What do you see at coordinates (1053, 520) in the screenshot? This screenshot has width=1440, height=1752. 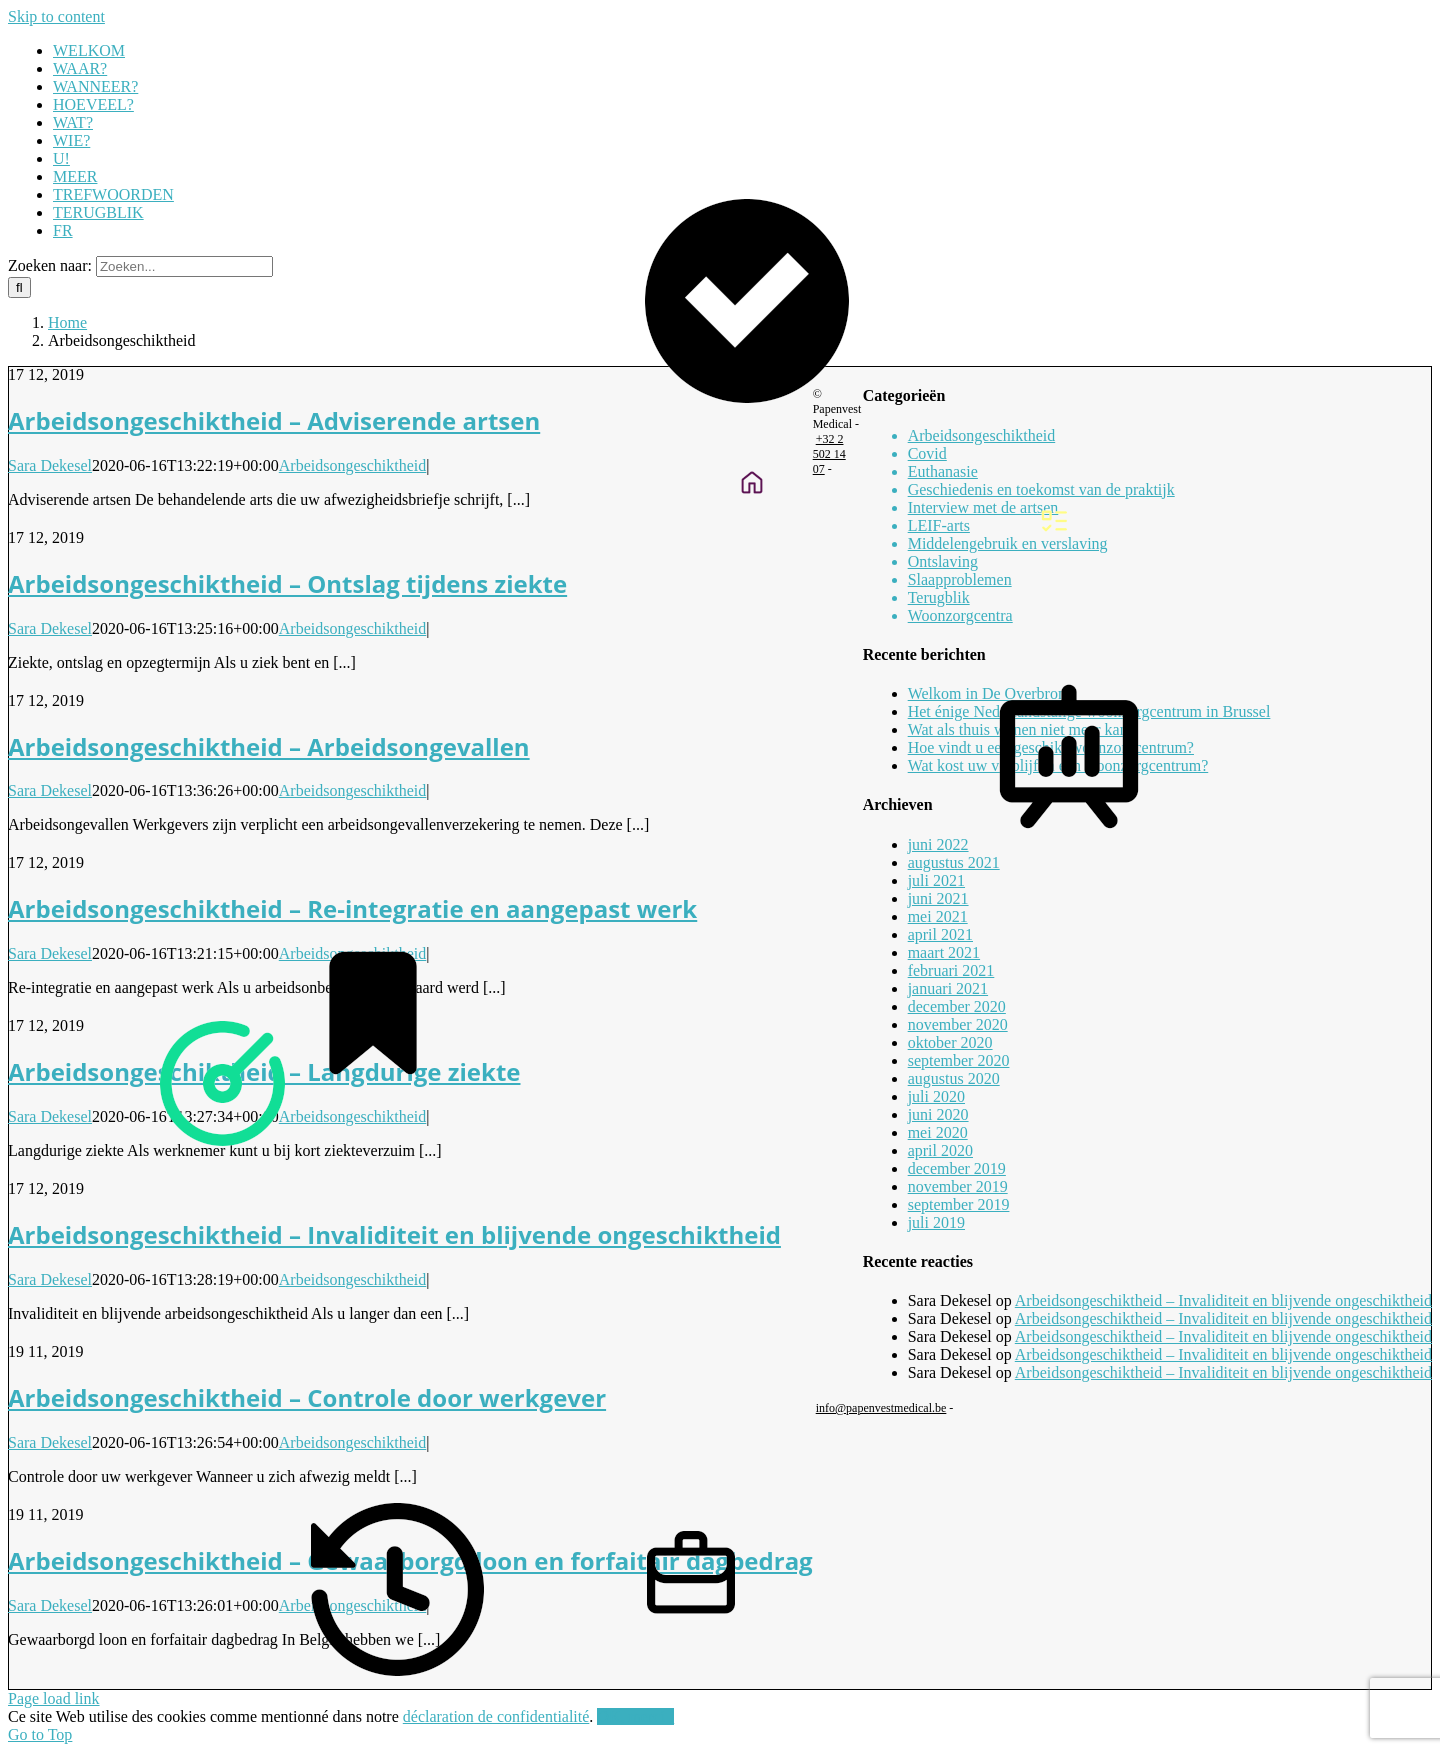 I see `view task list or checklist` at bounding box center [1053, 520].